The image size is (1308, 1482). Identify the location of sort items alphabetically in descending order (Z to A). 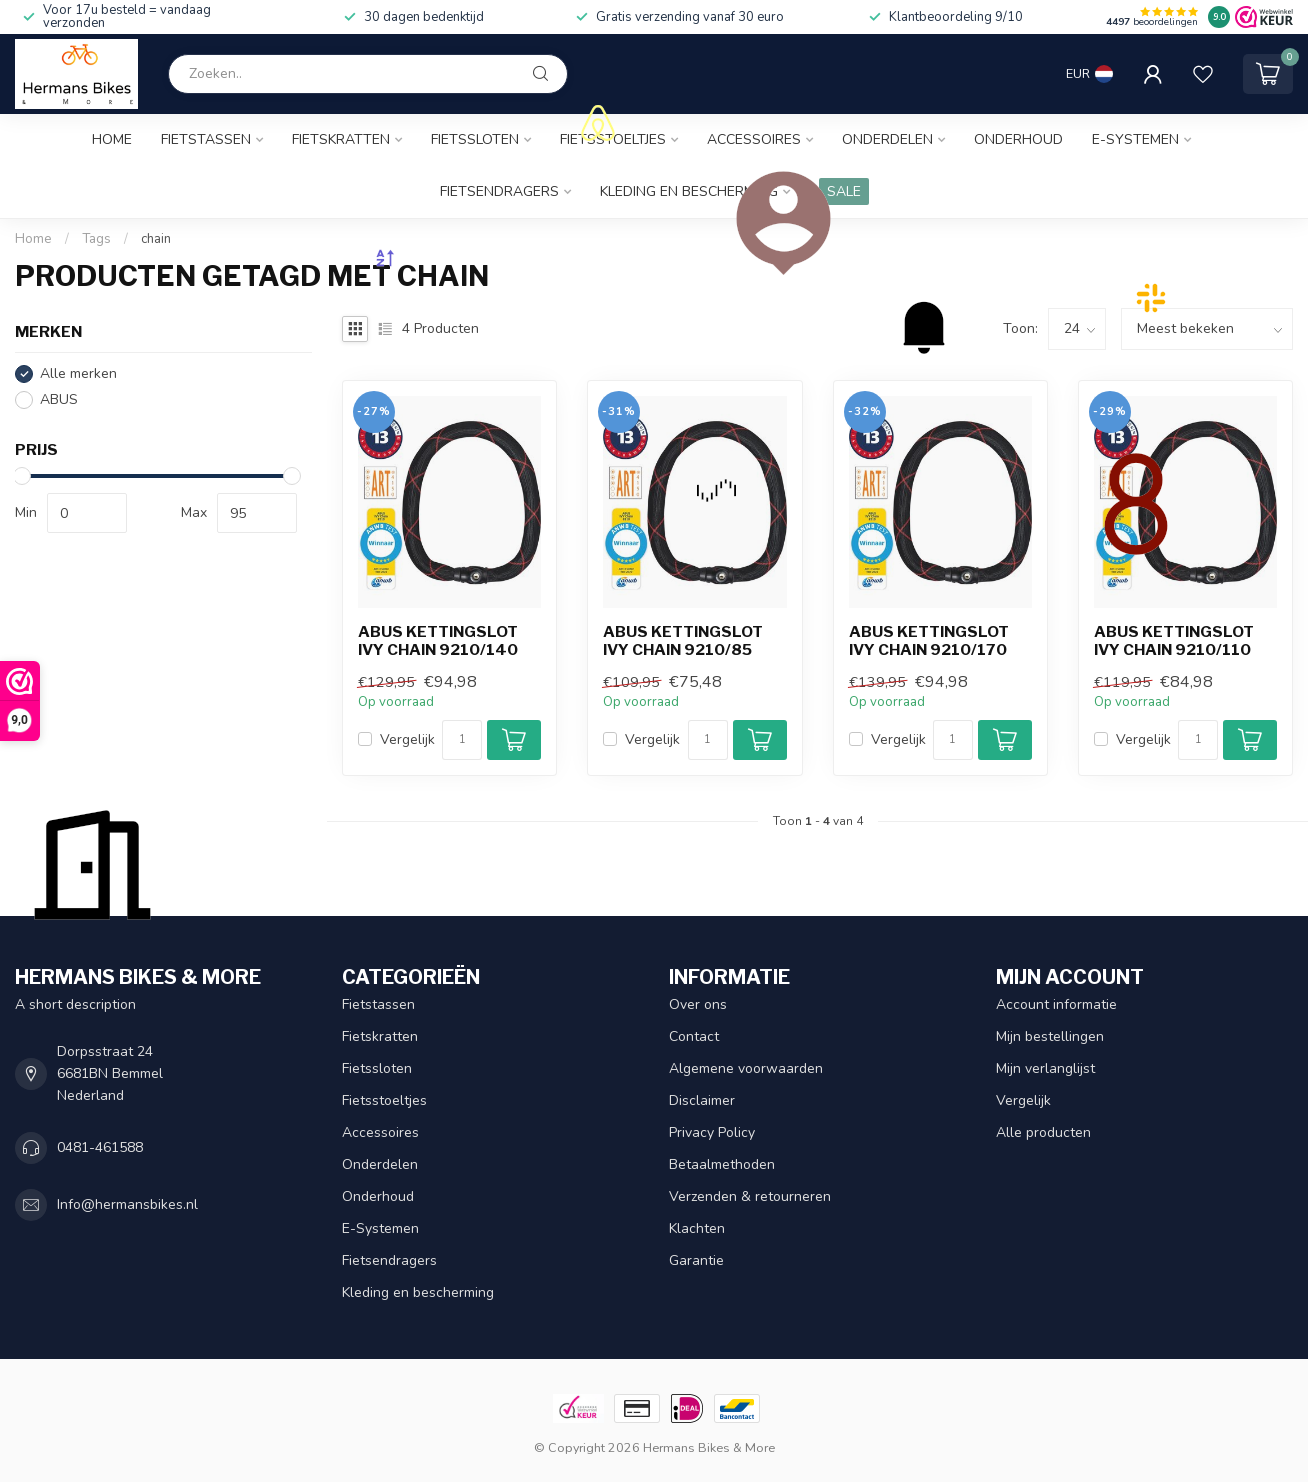
(385, 258).